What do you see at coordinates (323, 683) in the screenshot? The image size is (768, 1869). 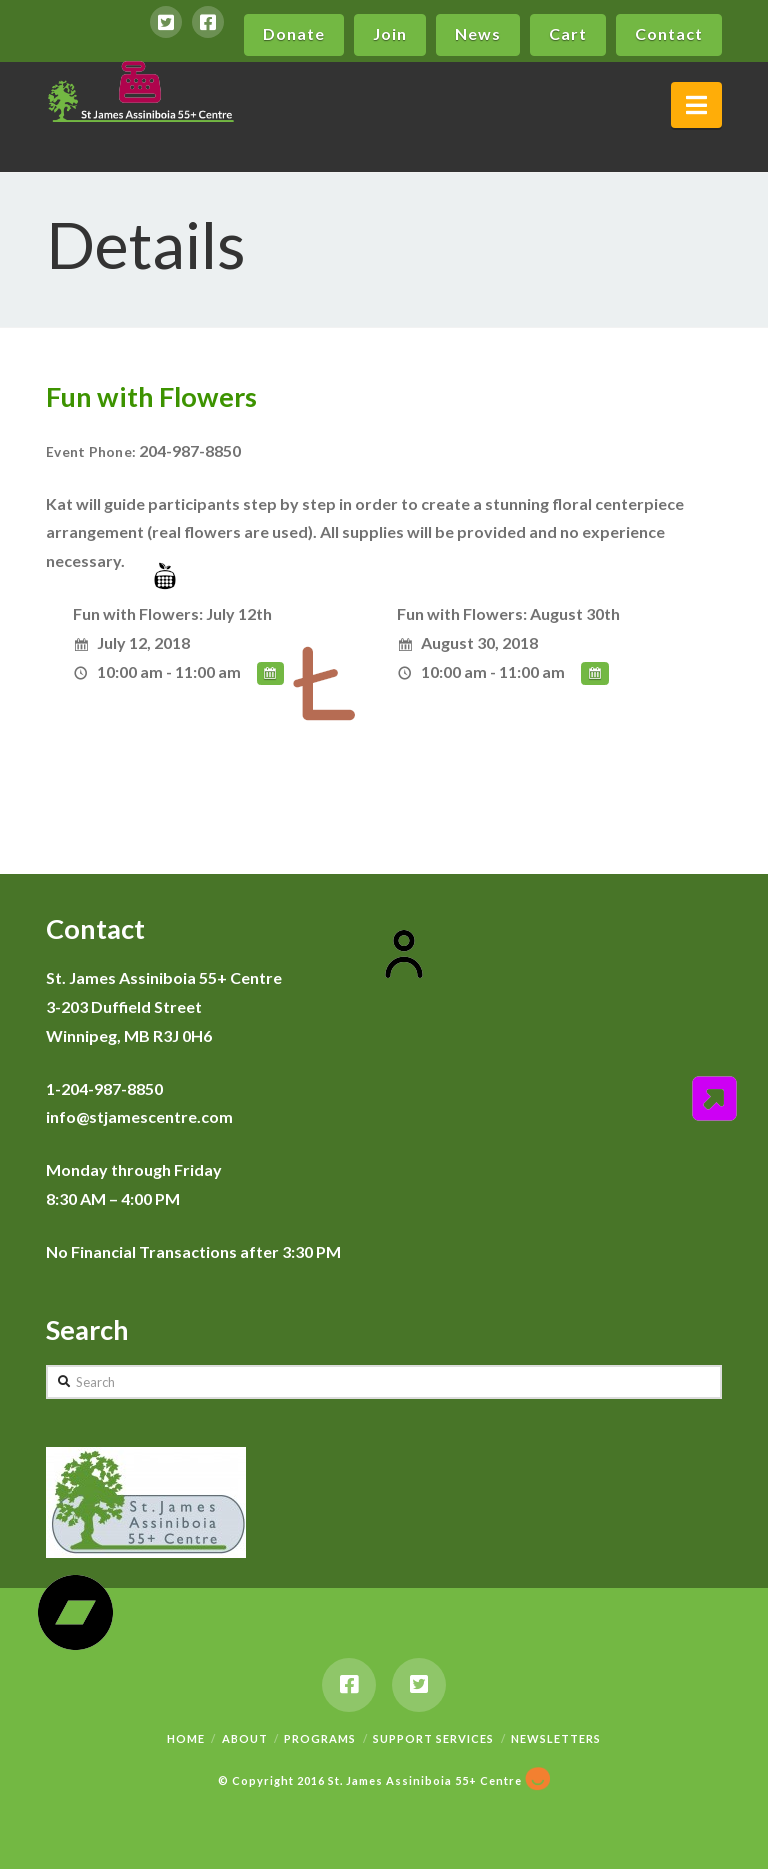 I see `indicates litecoin cryptocurrency` at bounding box center [323, 683].